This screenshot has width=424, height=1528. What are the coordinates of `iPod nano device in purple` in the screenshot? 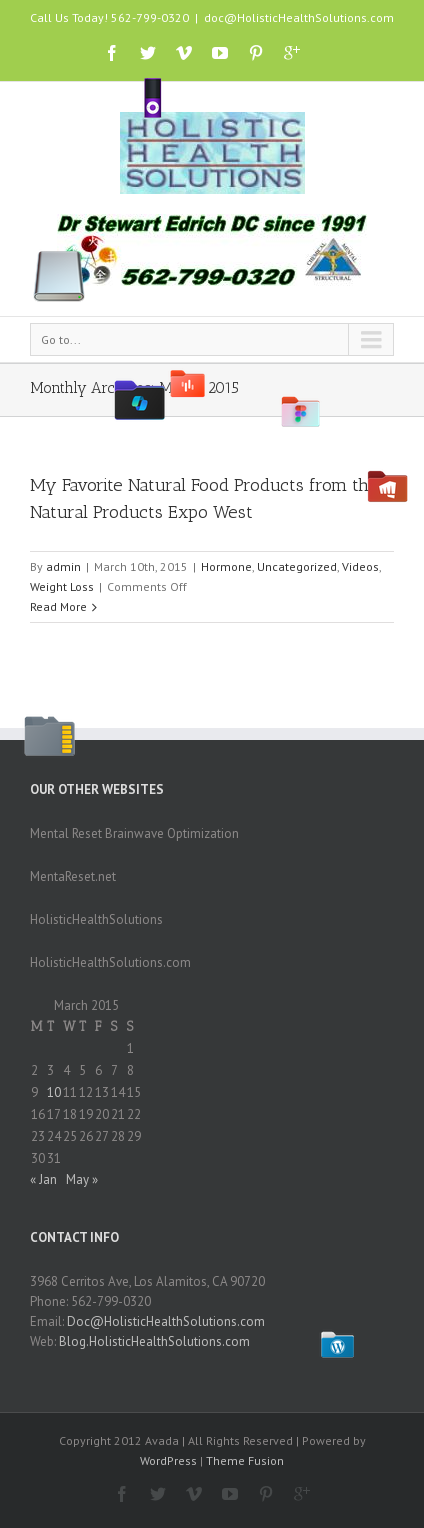 It's located at (152, 98).